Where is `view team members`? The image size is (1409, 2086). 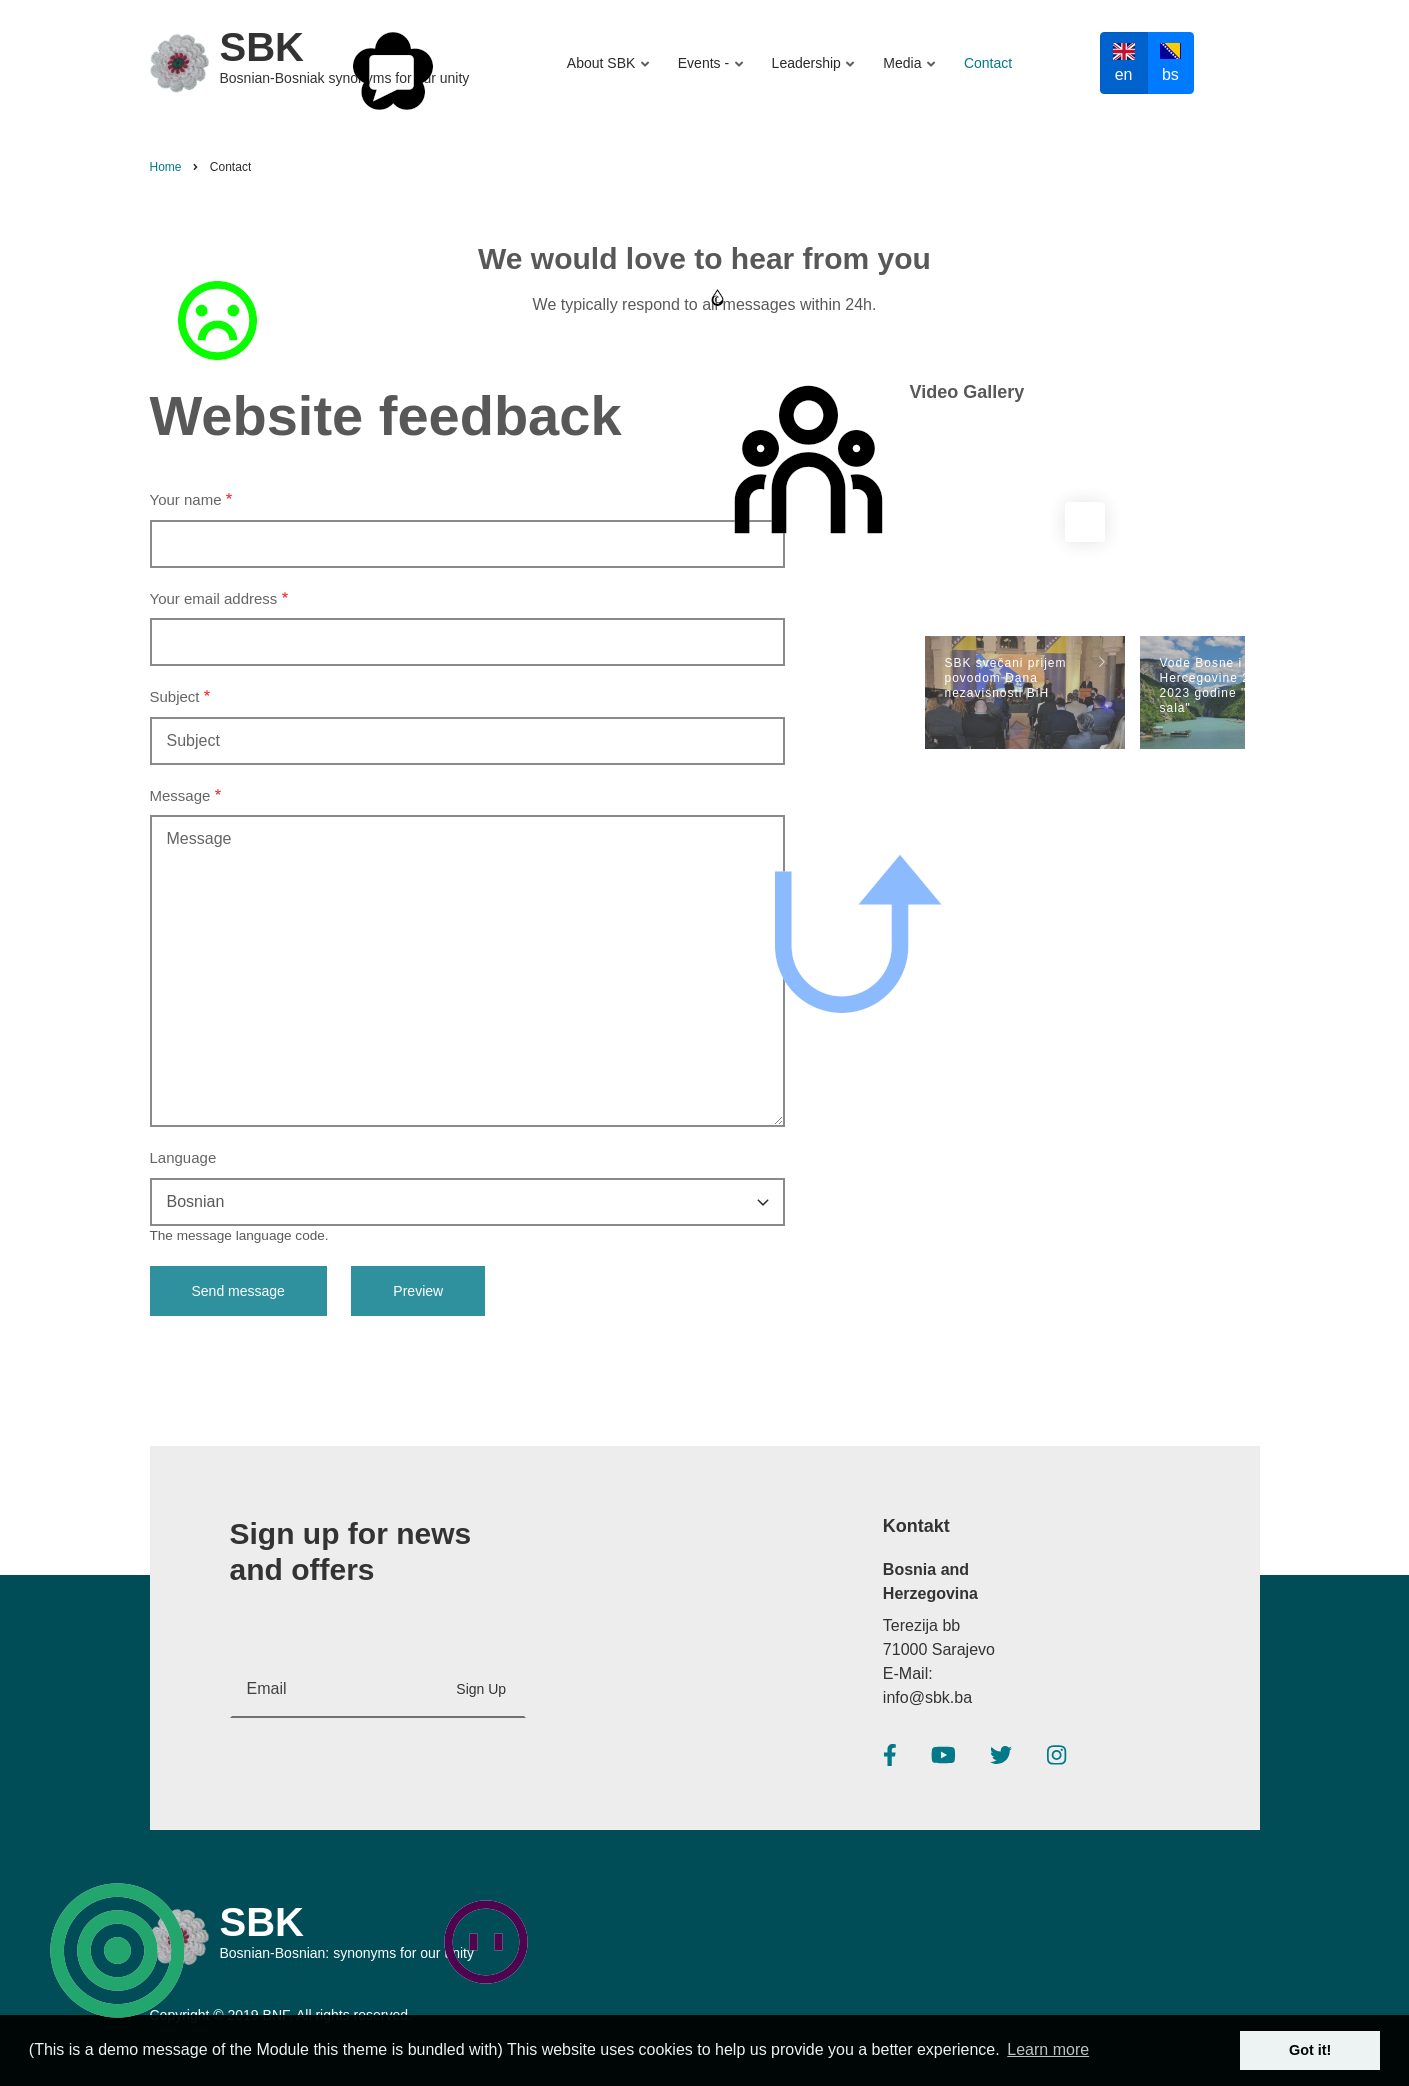 view team members is located at coordinates (808, 459).